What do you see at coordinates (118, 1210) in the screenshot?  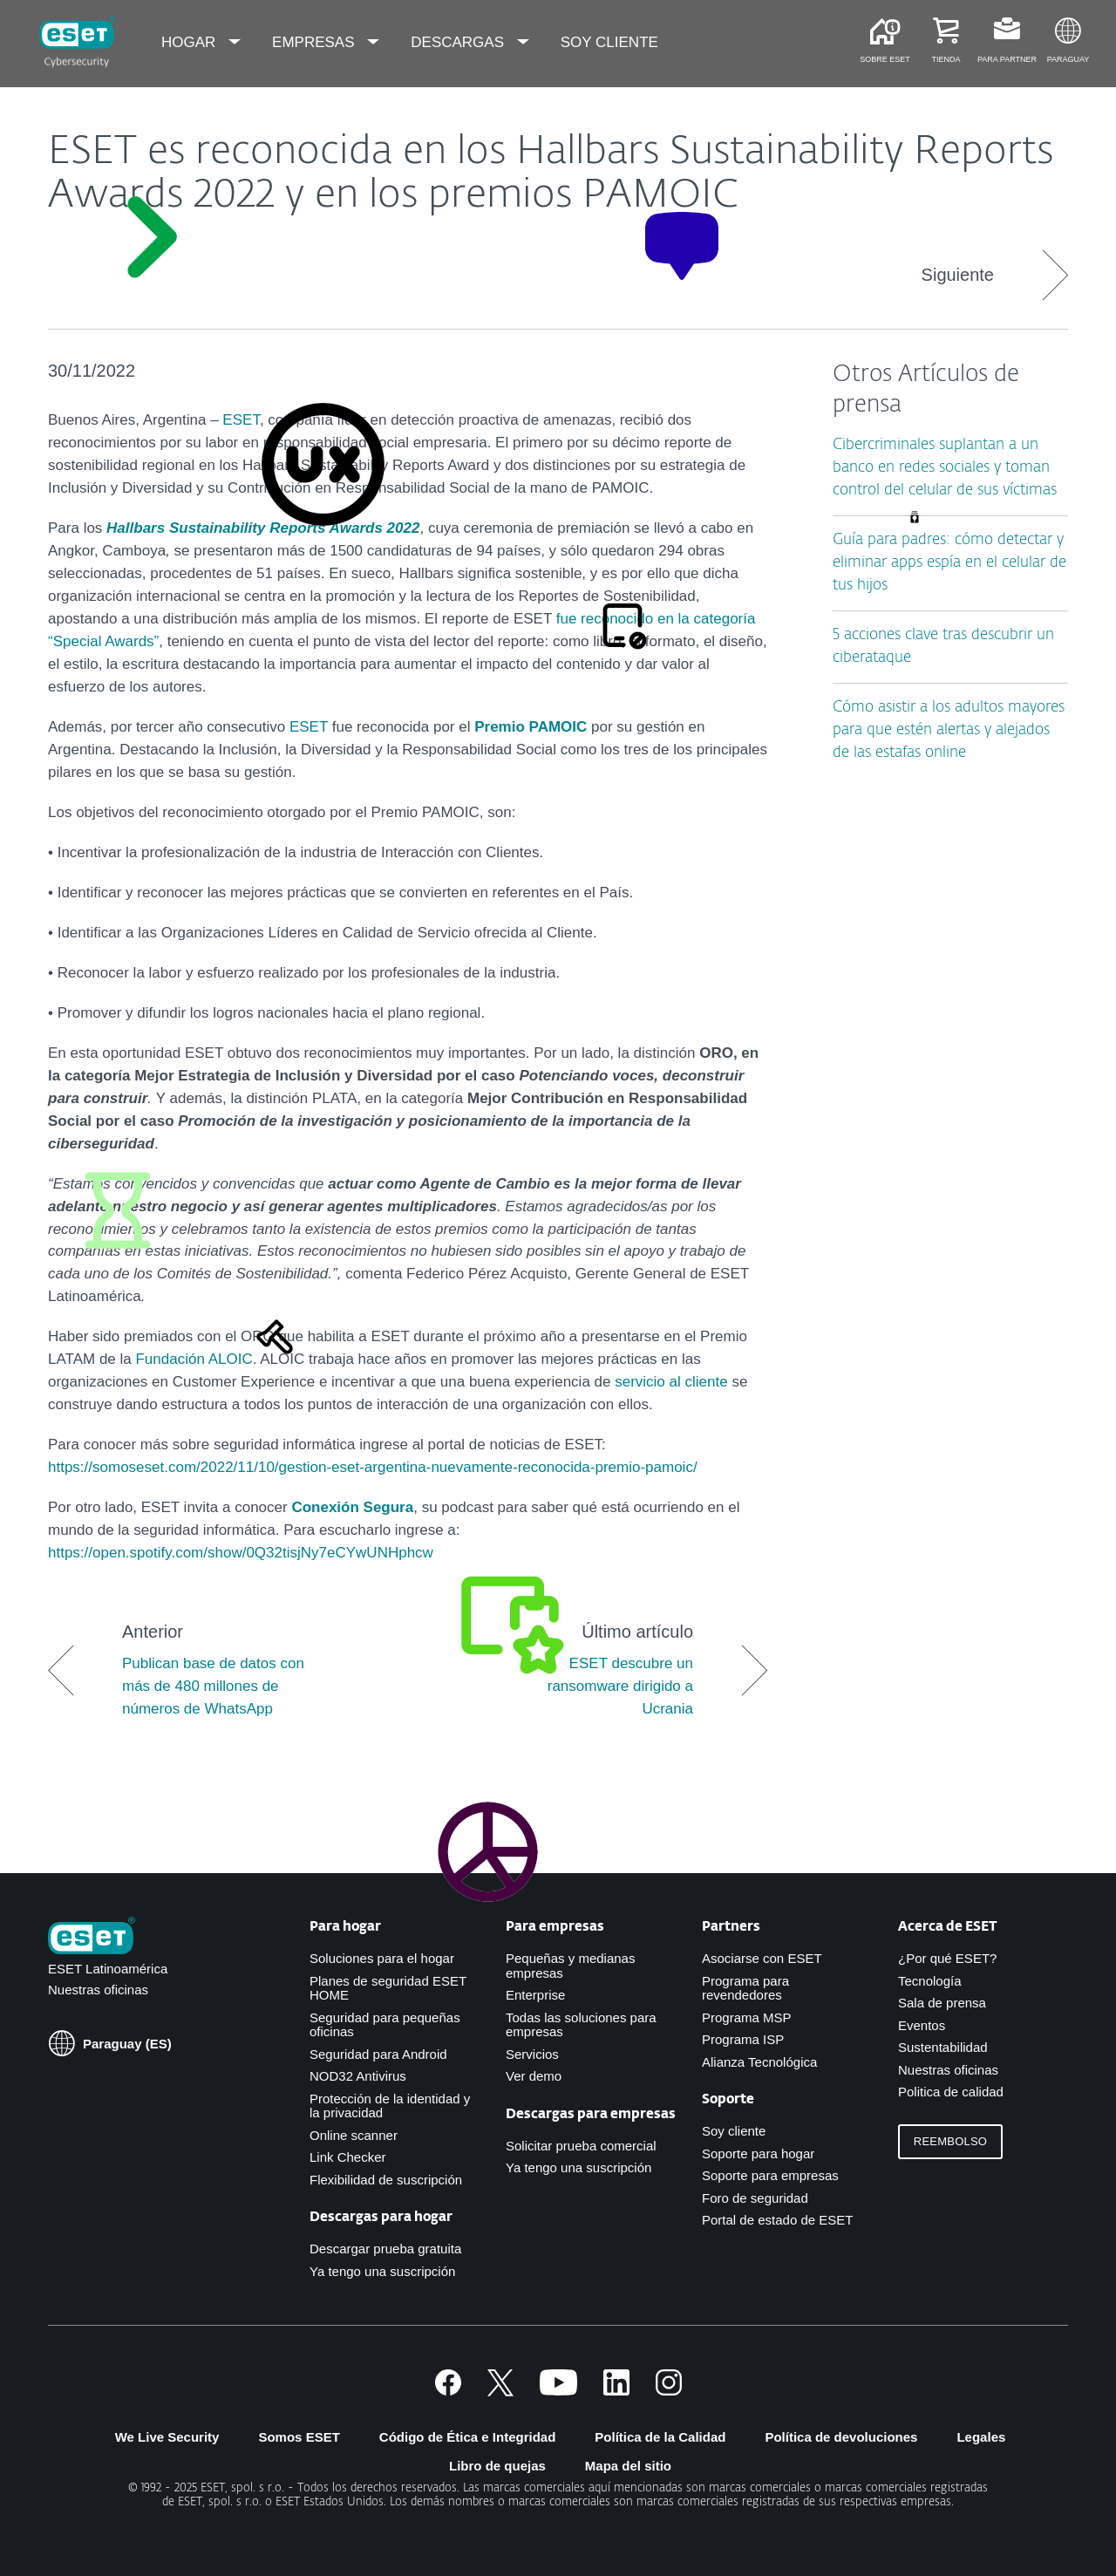 I see `indicates a process is in progress or loading` at bounding box center [118, 1210].